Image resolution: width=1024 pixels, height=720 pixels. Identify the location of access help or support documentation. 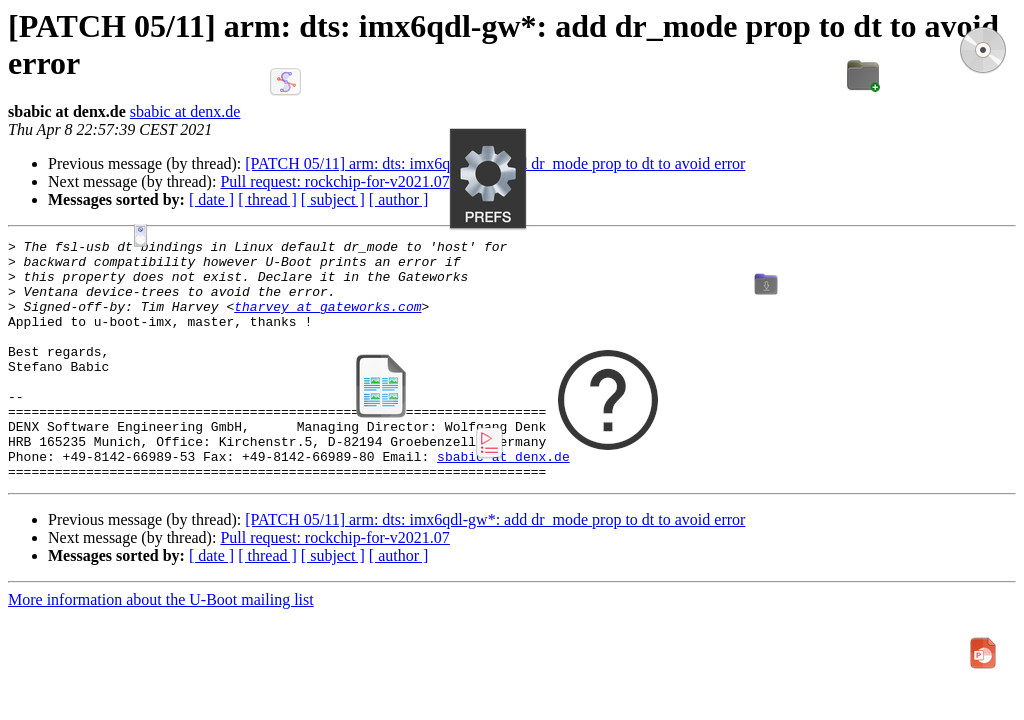
(608, 400).